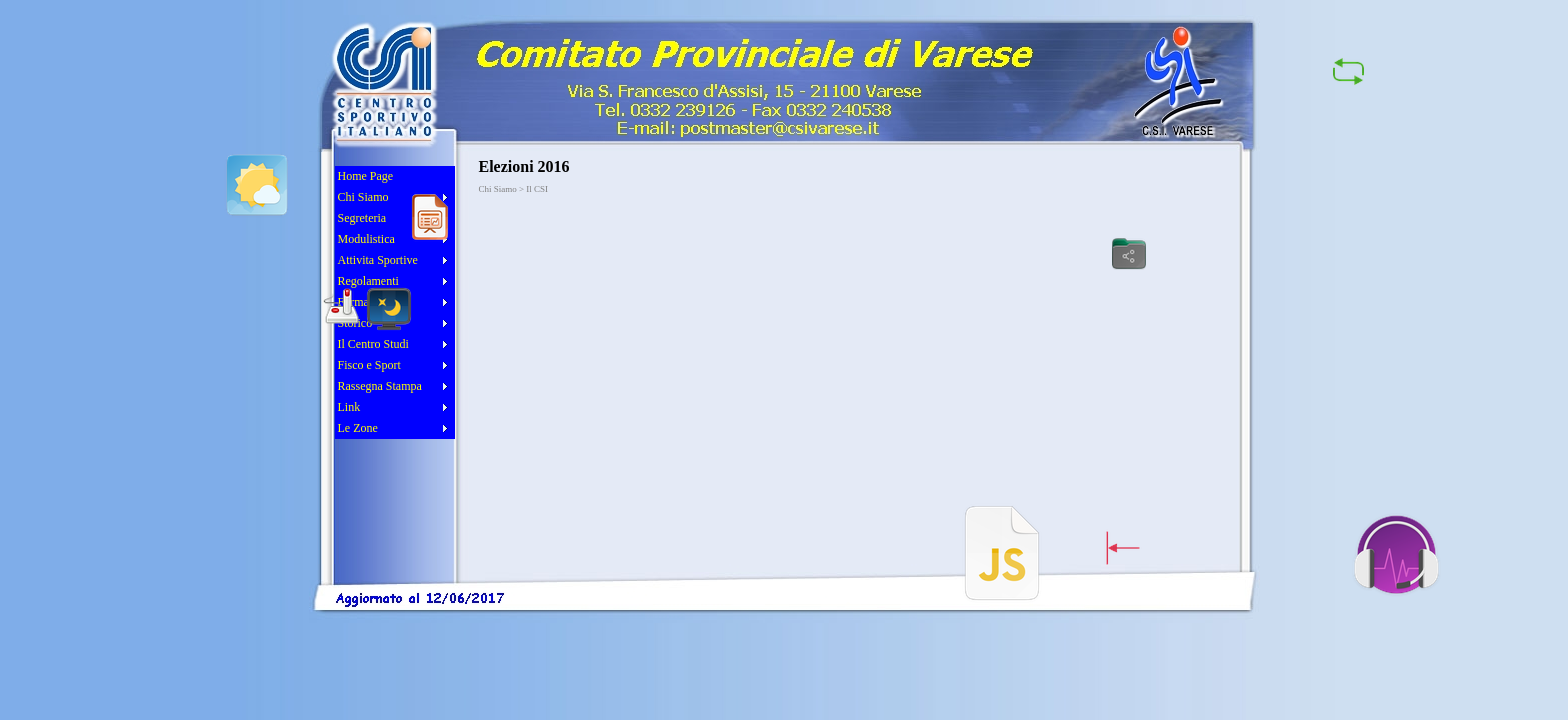 The image size is (1568, 720). Describe the element at coordinates (1129, 253) in the screenshot. I see `access your public shared folder` at that location.